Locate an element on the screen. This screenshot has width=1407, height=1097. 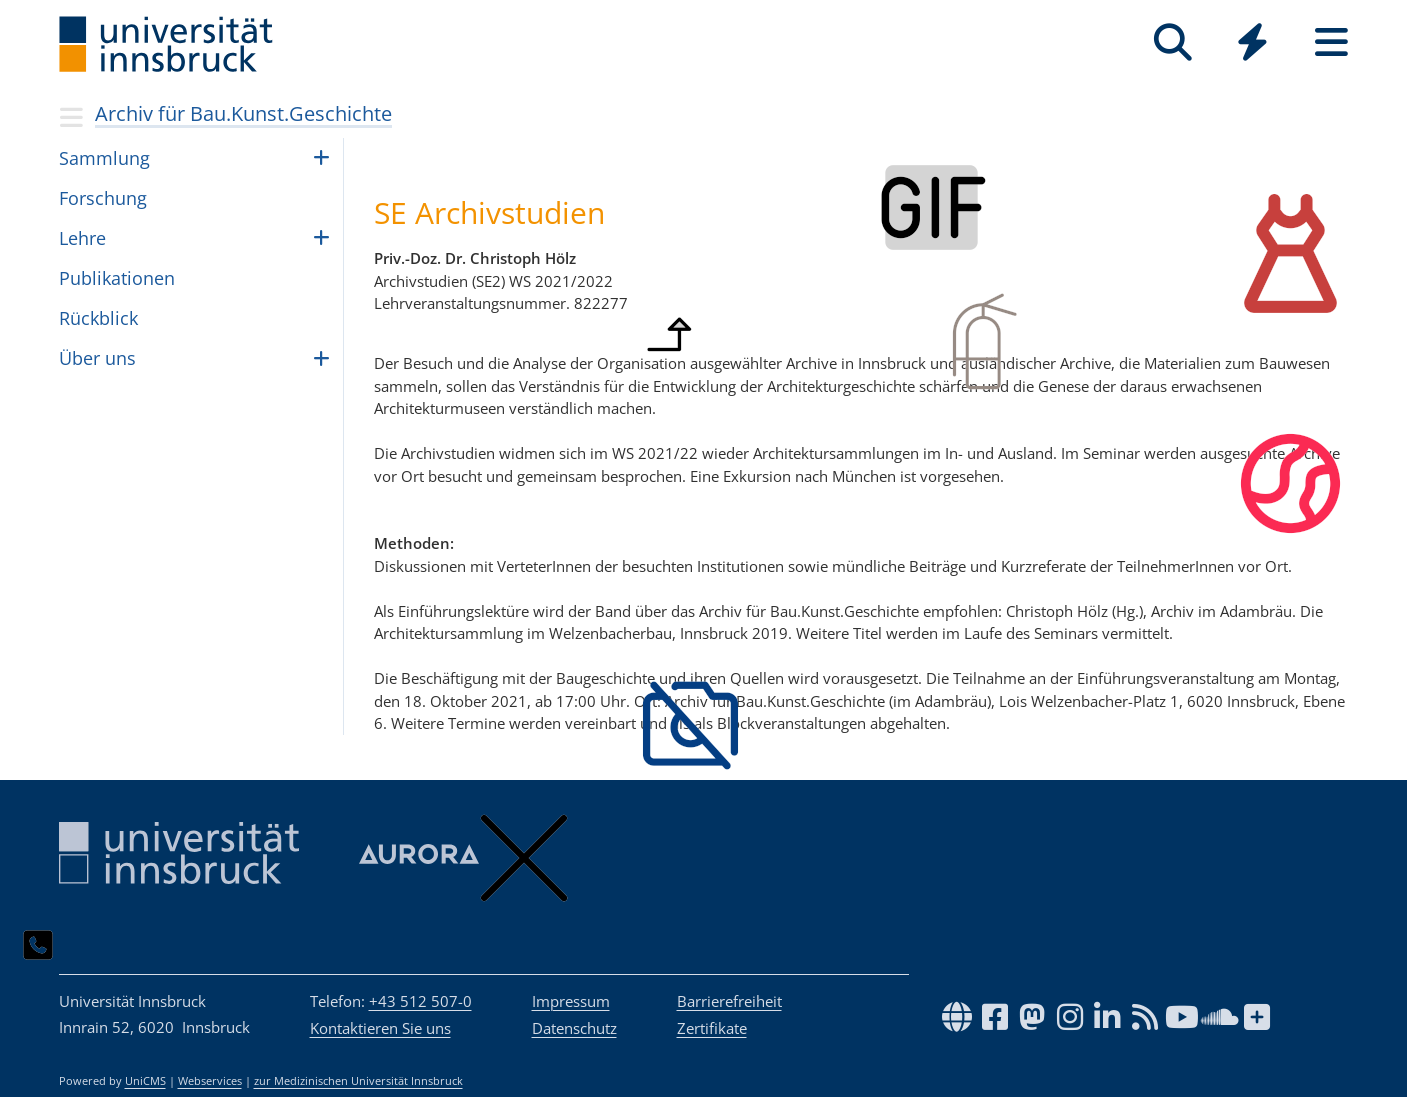
tap to make a phone call is located at coordinates (38, 945).